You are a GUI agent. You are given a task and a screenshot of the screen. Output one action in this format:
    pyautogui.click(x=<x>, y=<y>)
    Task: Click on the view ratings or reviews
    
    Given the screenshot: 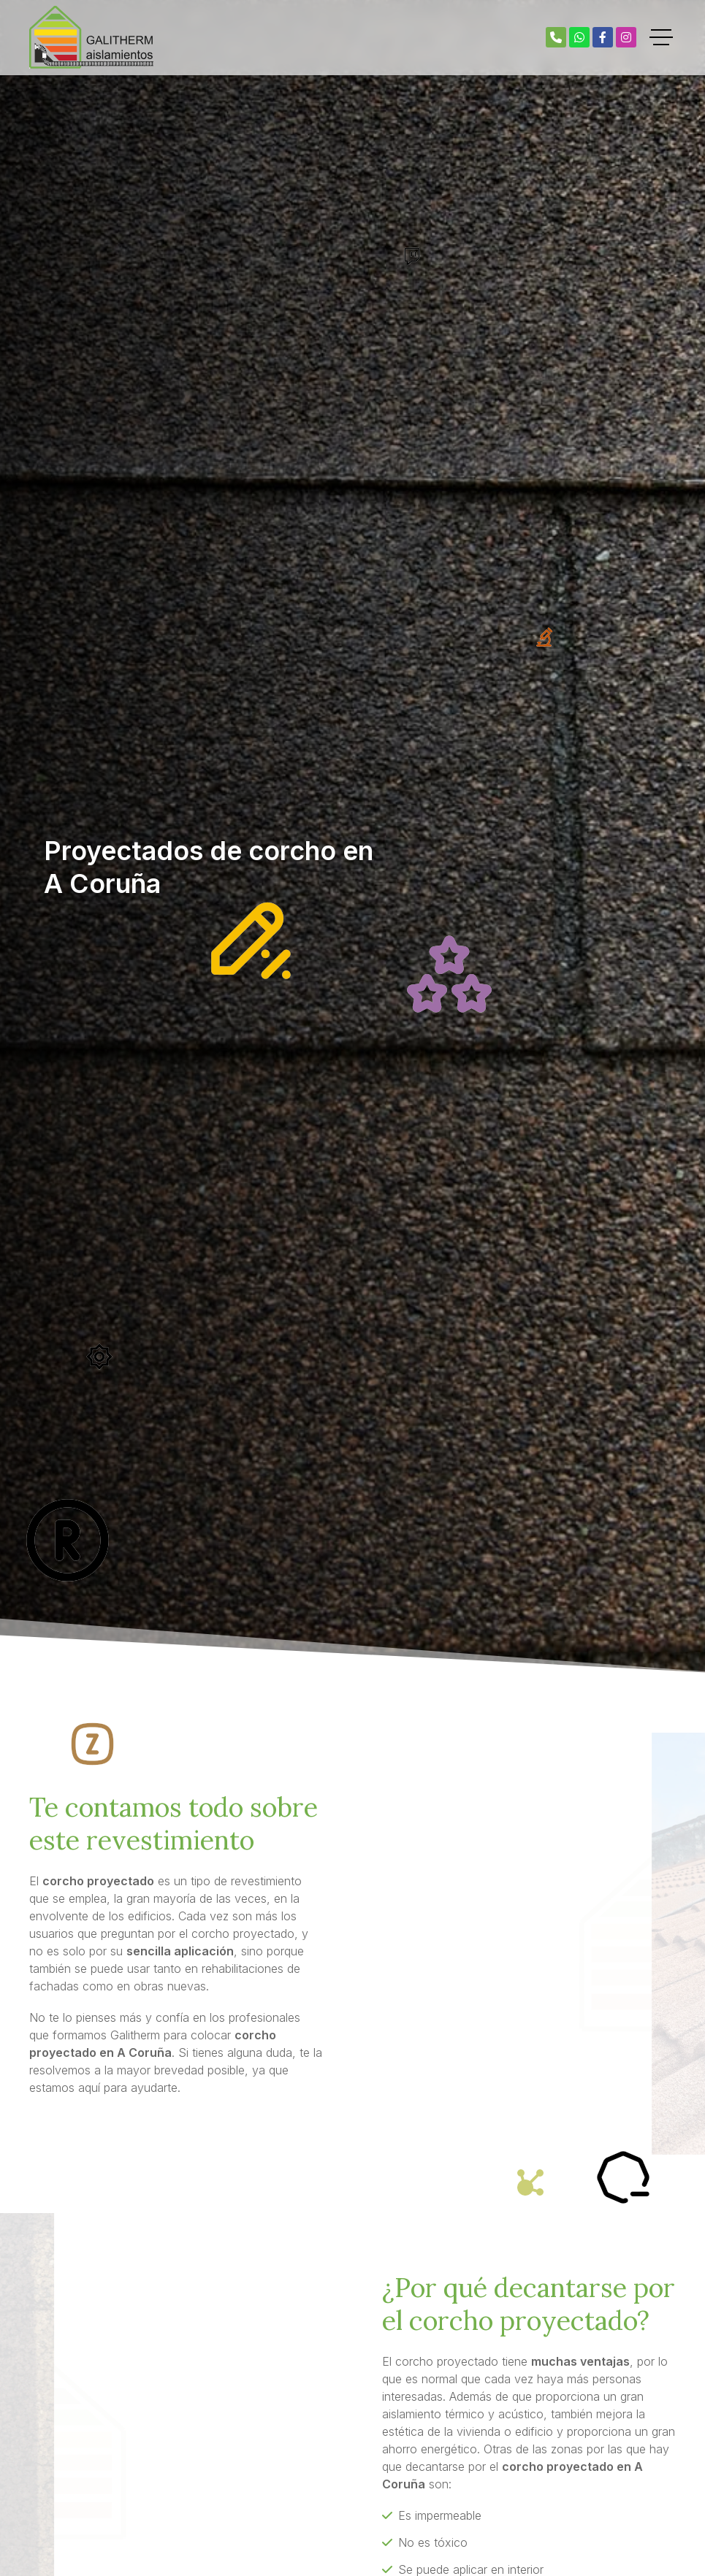 What is the action you would take?
    pyautogui.click(x=449, y=974)
    